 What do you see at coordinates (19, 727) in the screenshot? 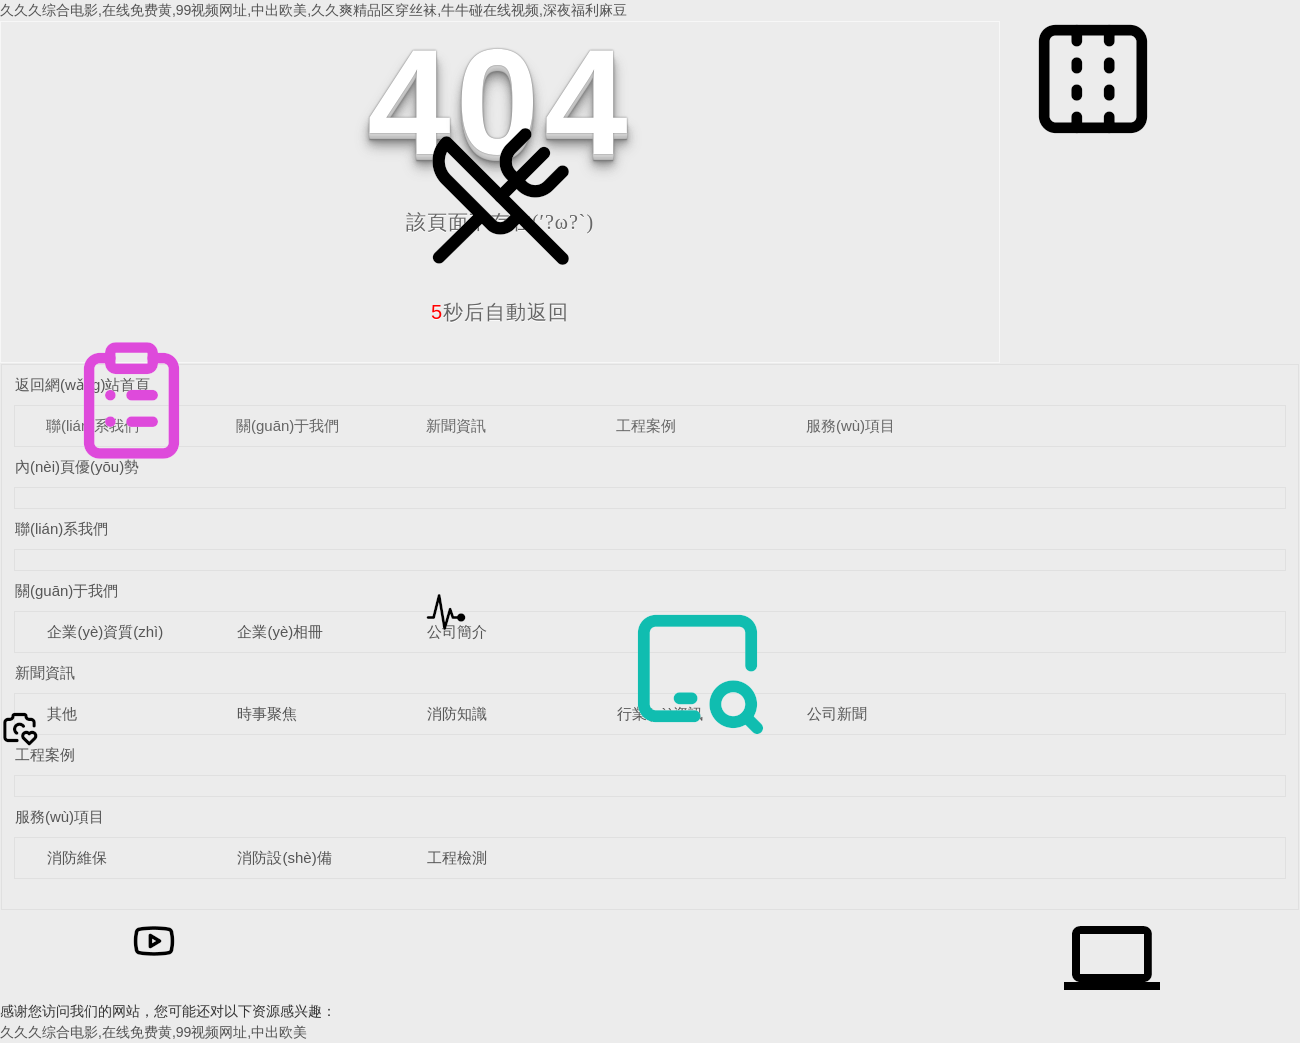
I see `mark photo as favorite` at bounding box center [19, 727].